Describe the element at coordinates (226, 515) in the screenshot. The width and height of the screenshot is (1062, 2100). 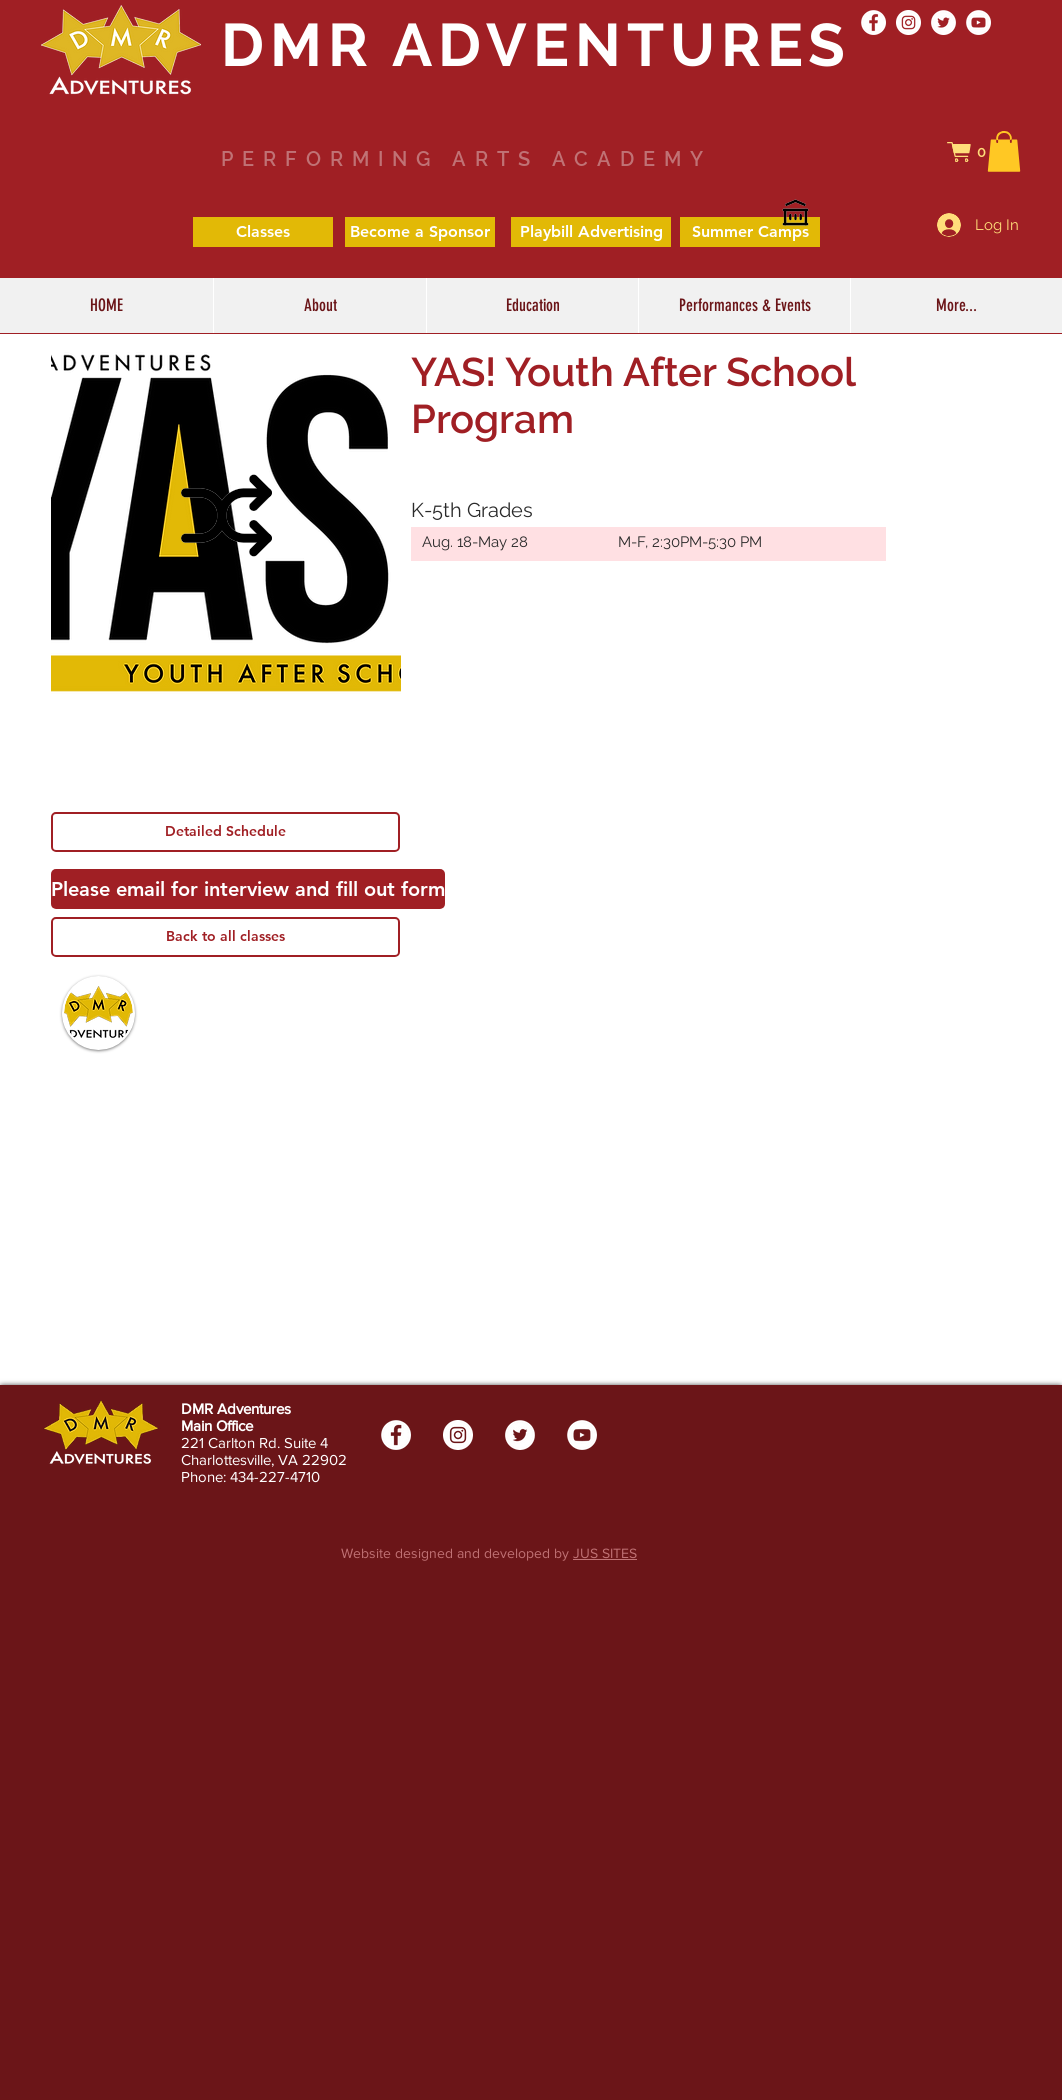
I see `shuffle or randomize playback order` at that location.